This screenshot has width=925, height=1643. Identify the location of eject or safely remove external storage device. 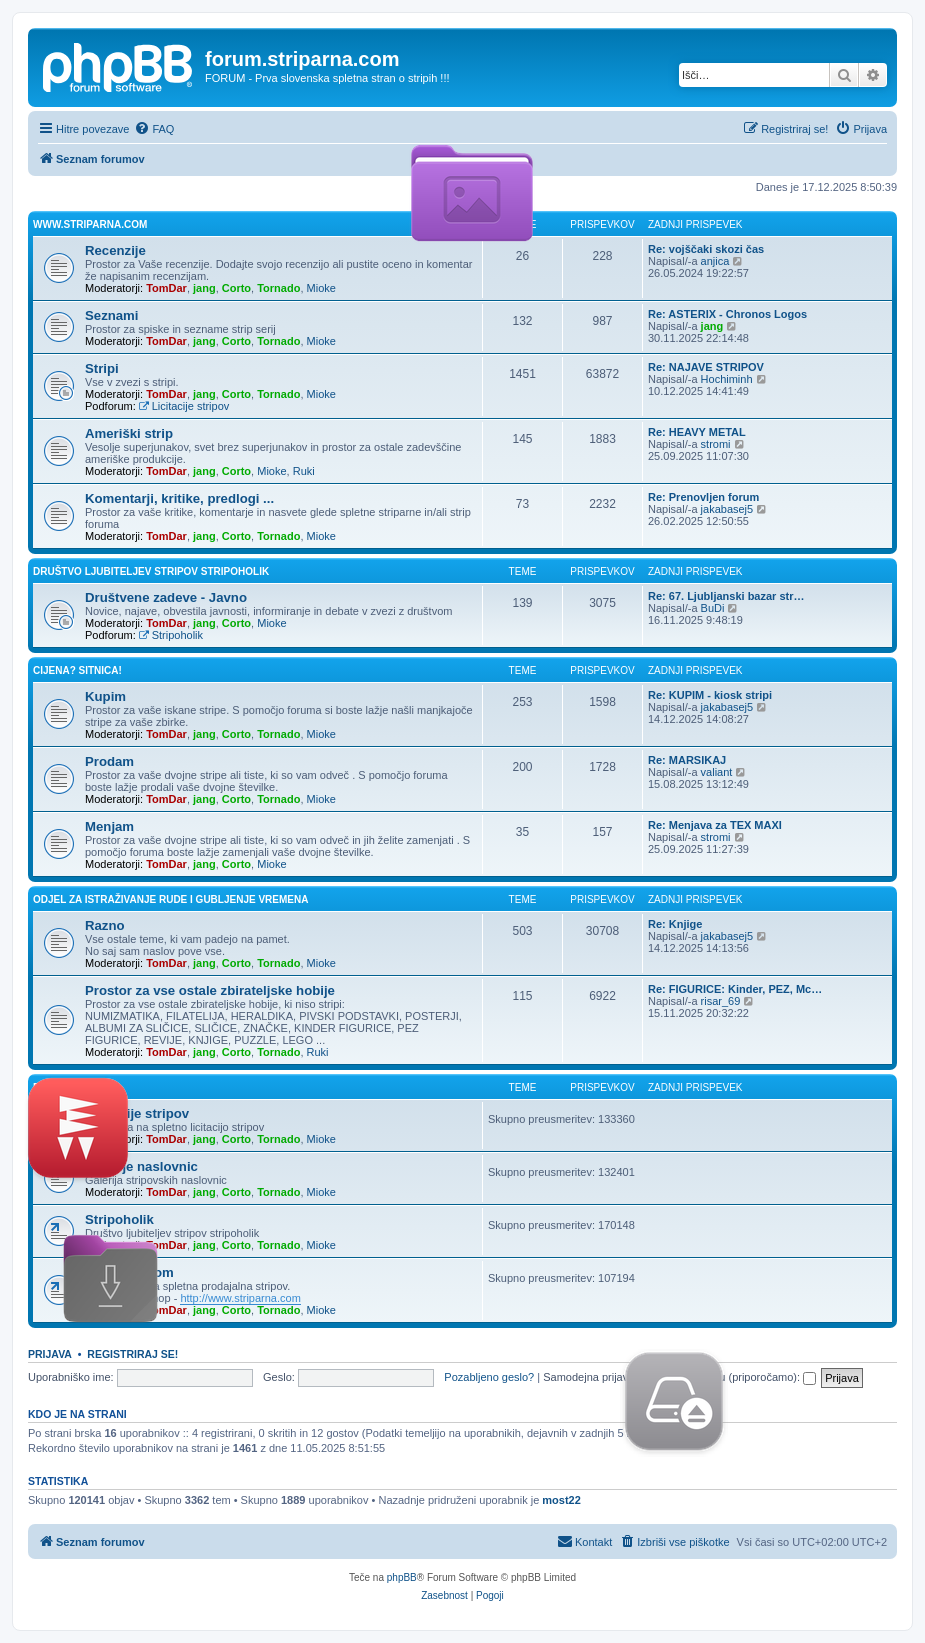
(674, 1403).